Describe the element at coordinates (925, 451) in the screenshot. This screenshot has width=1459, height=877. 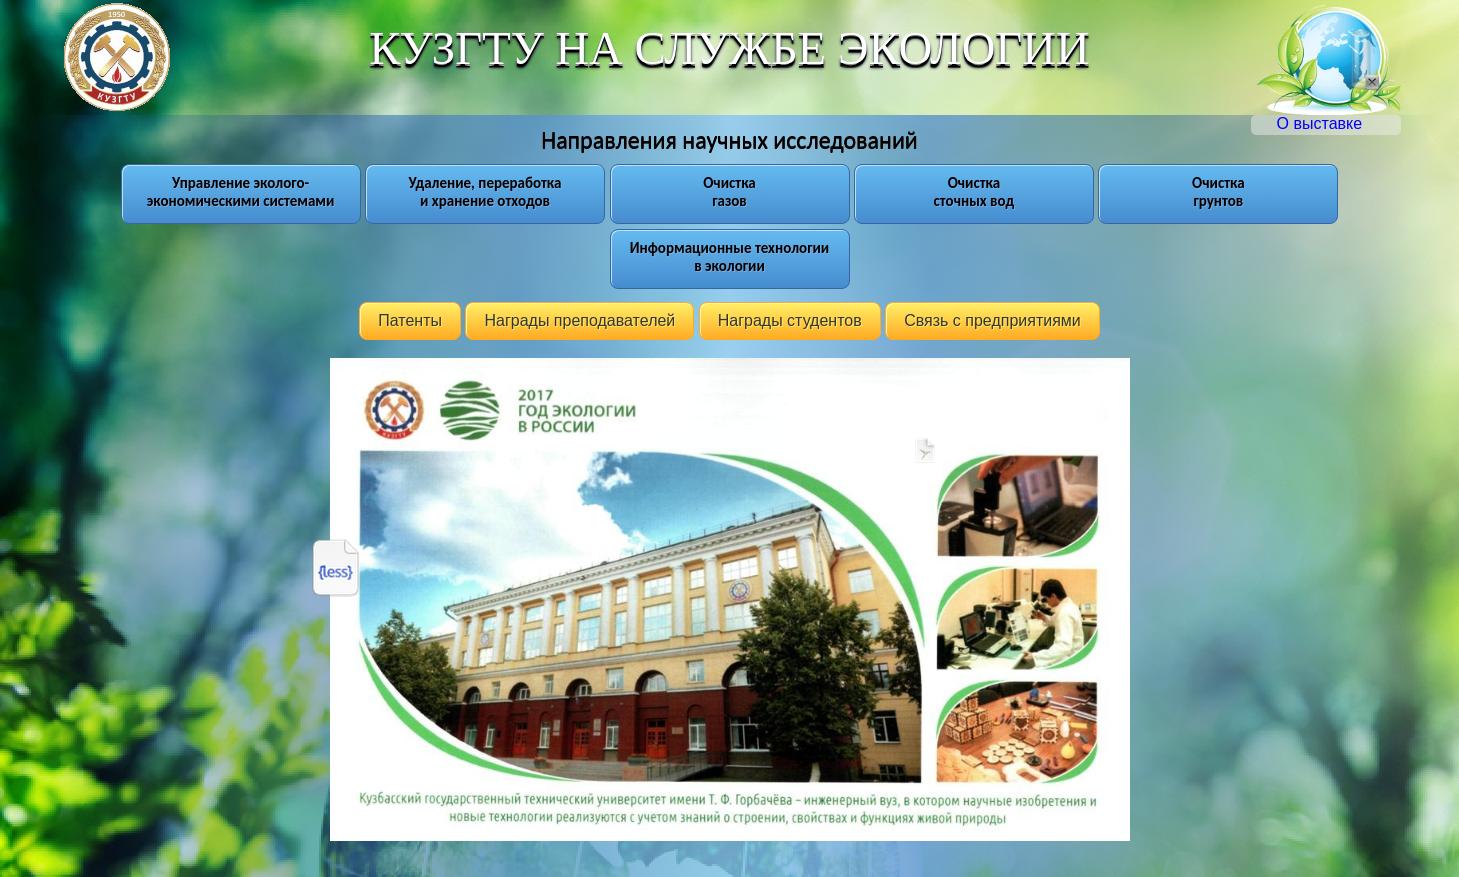
I see `snap package file type indicator` at that location.